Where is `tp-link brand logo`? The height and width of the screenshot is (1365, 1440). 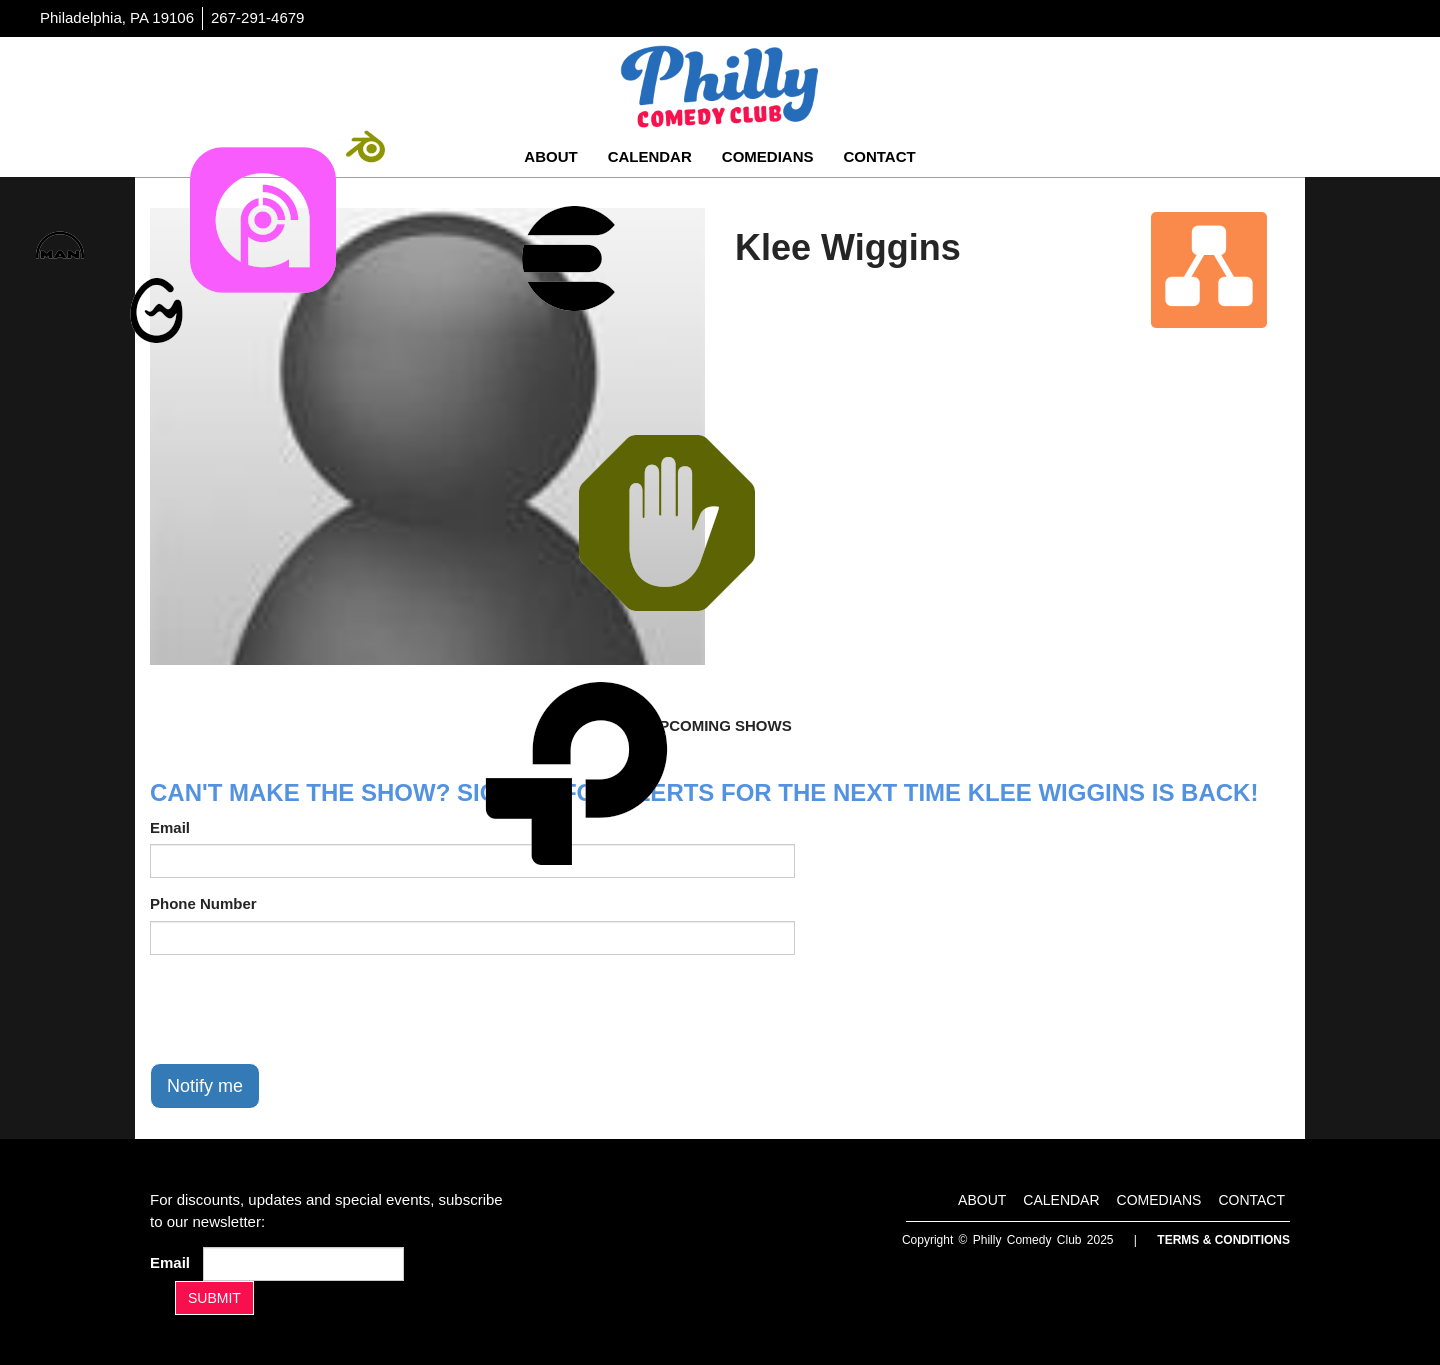
tp-link brand logo is located at coordinates (576, 773).